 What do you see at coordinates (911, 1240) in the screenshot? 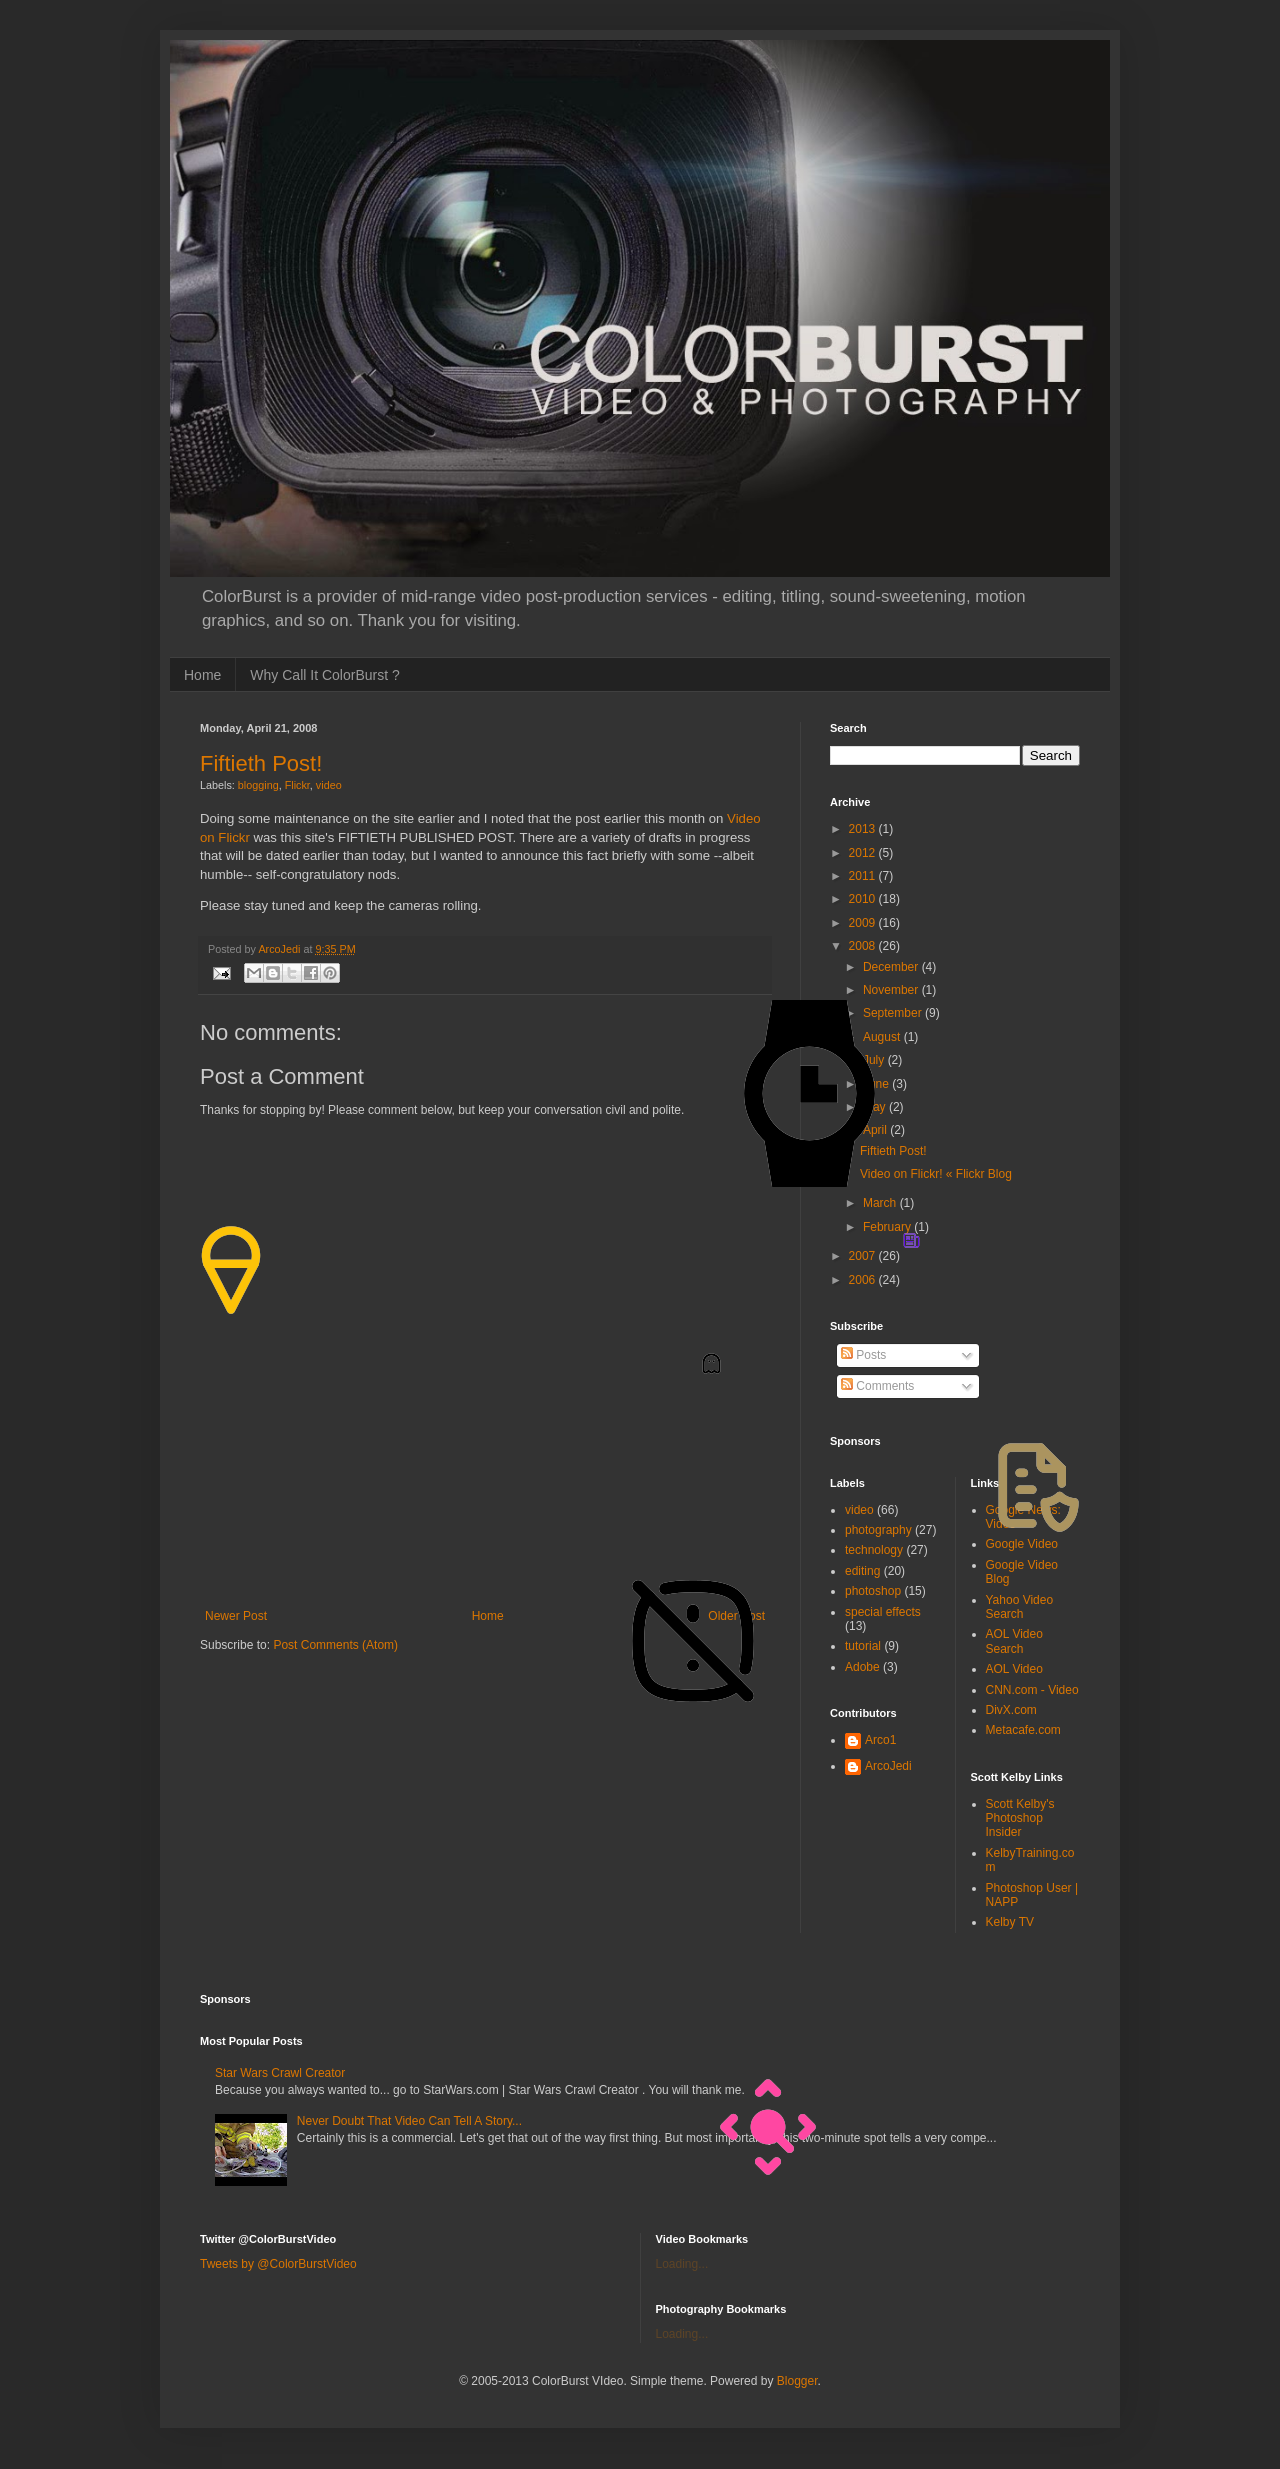
I see `view news or articles` at bounding box center [911, 1240].